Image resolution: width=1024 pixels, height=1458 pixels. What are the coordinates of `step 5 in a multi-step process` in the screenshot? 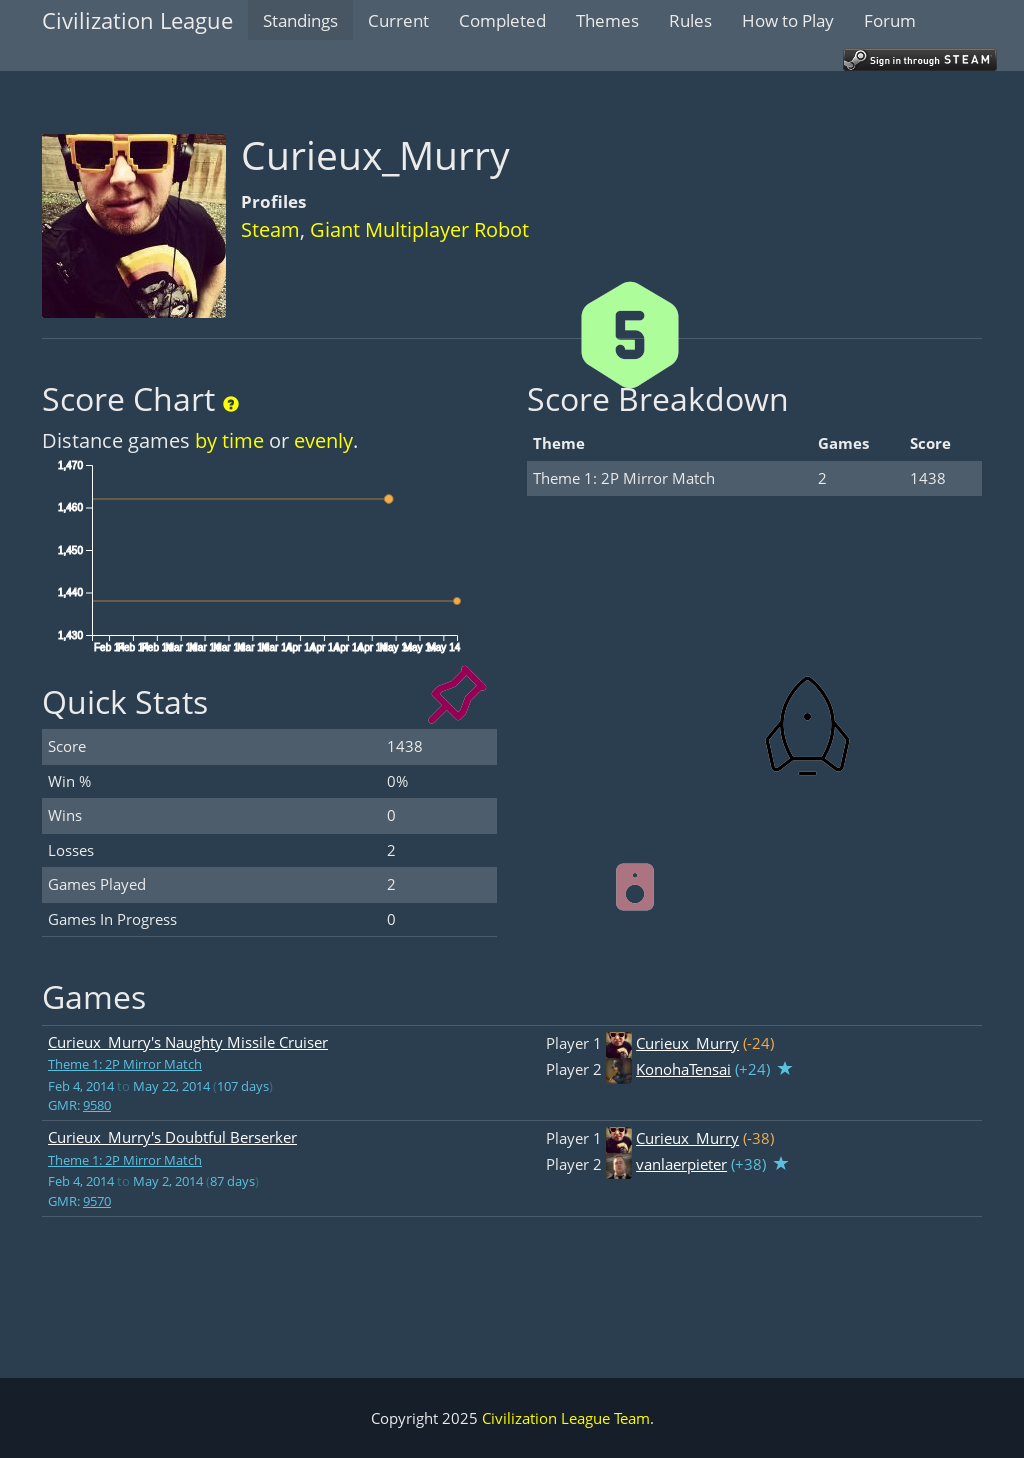 It's located at (630, 335).